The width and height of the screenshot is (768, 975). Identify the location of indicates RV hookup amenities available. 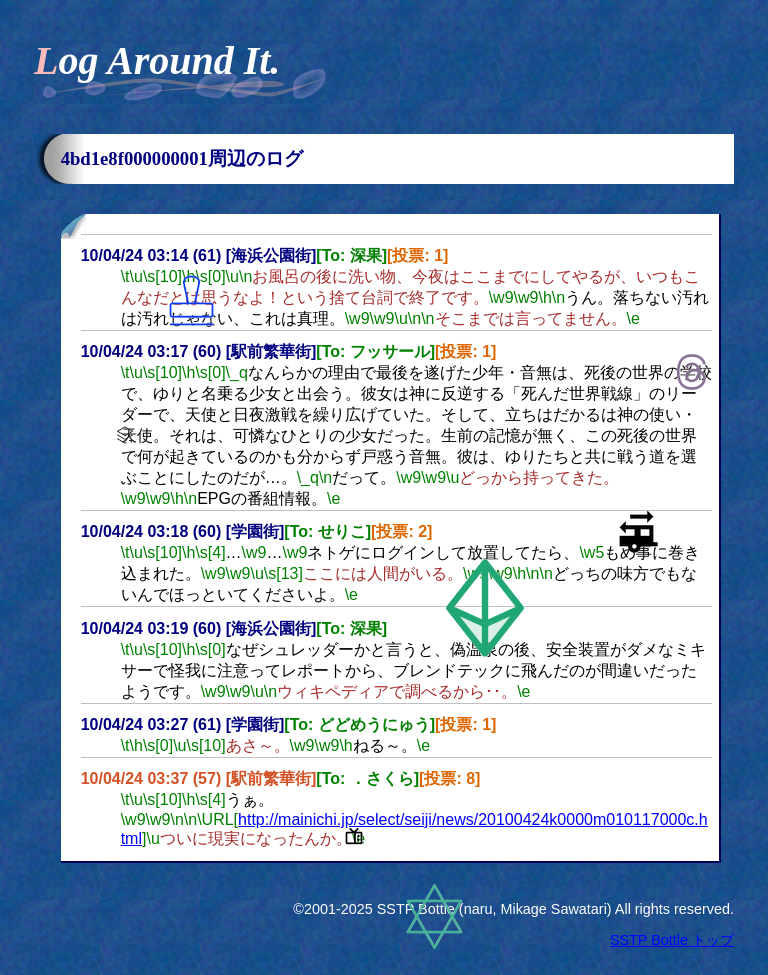
(636, 531).